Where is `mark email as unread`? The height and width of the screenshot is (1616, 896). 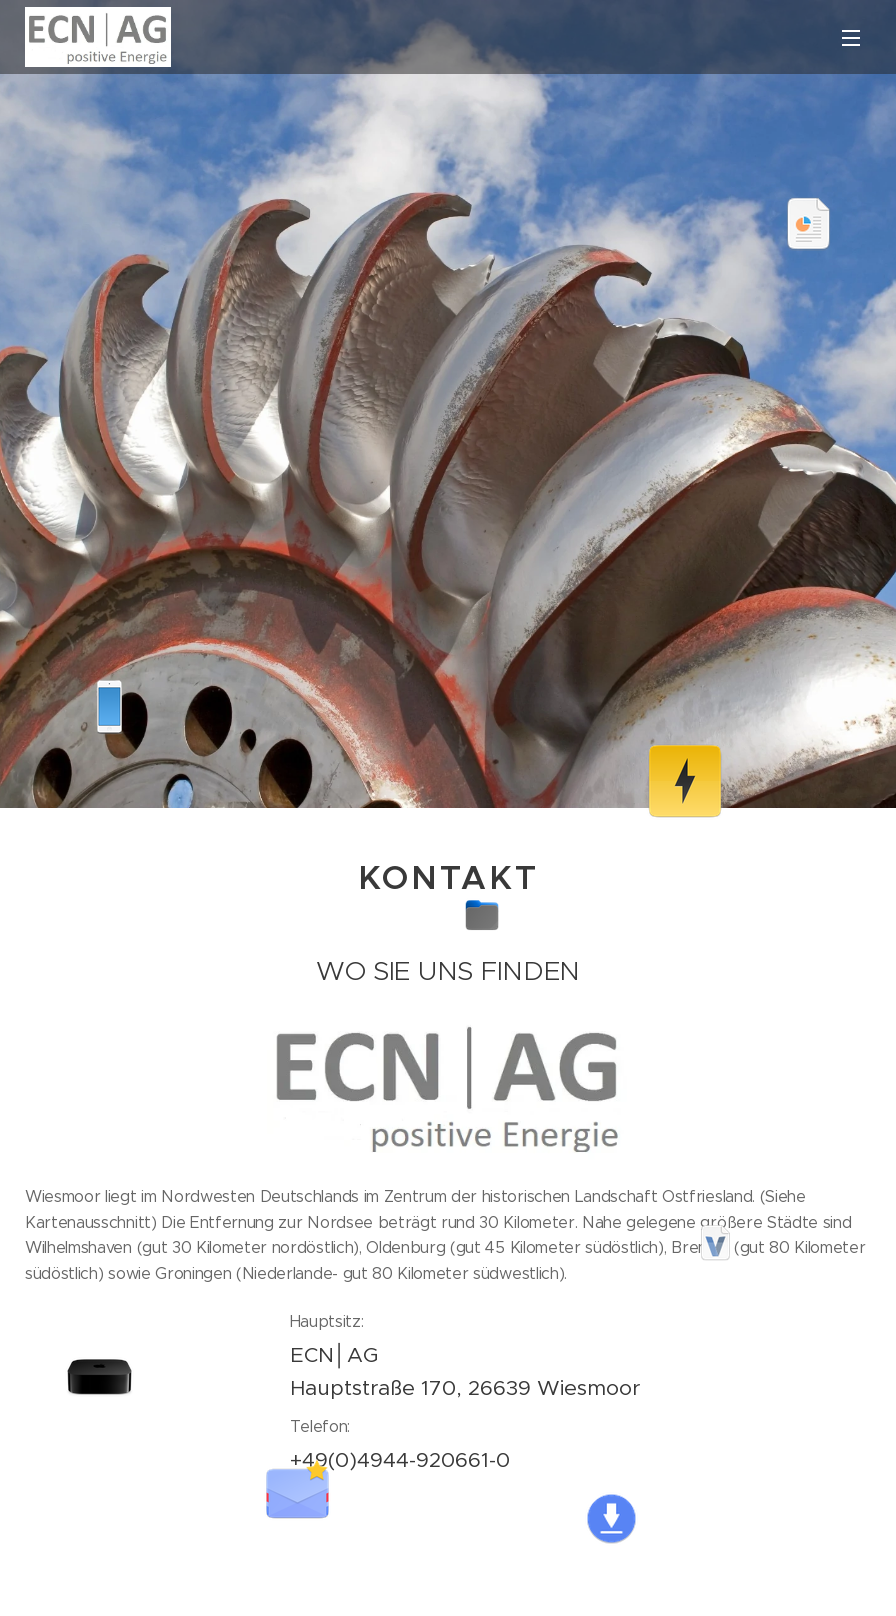
mark email as unread is located at coordinates (297, 1493).